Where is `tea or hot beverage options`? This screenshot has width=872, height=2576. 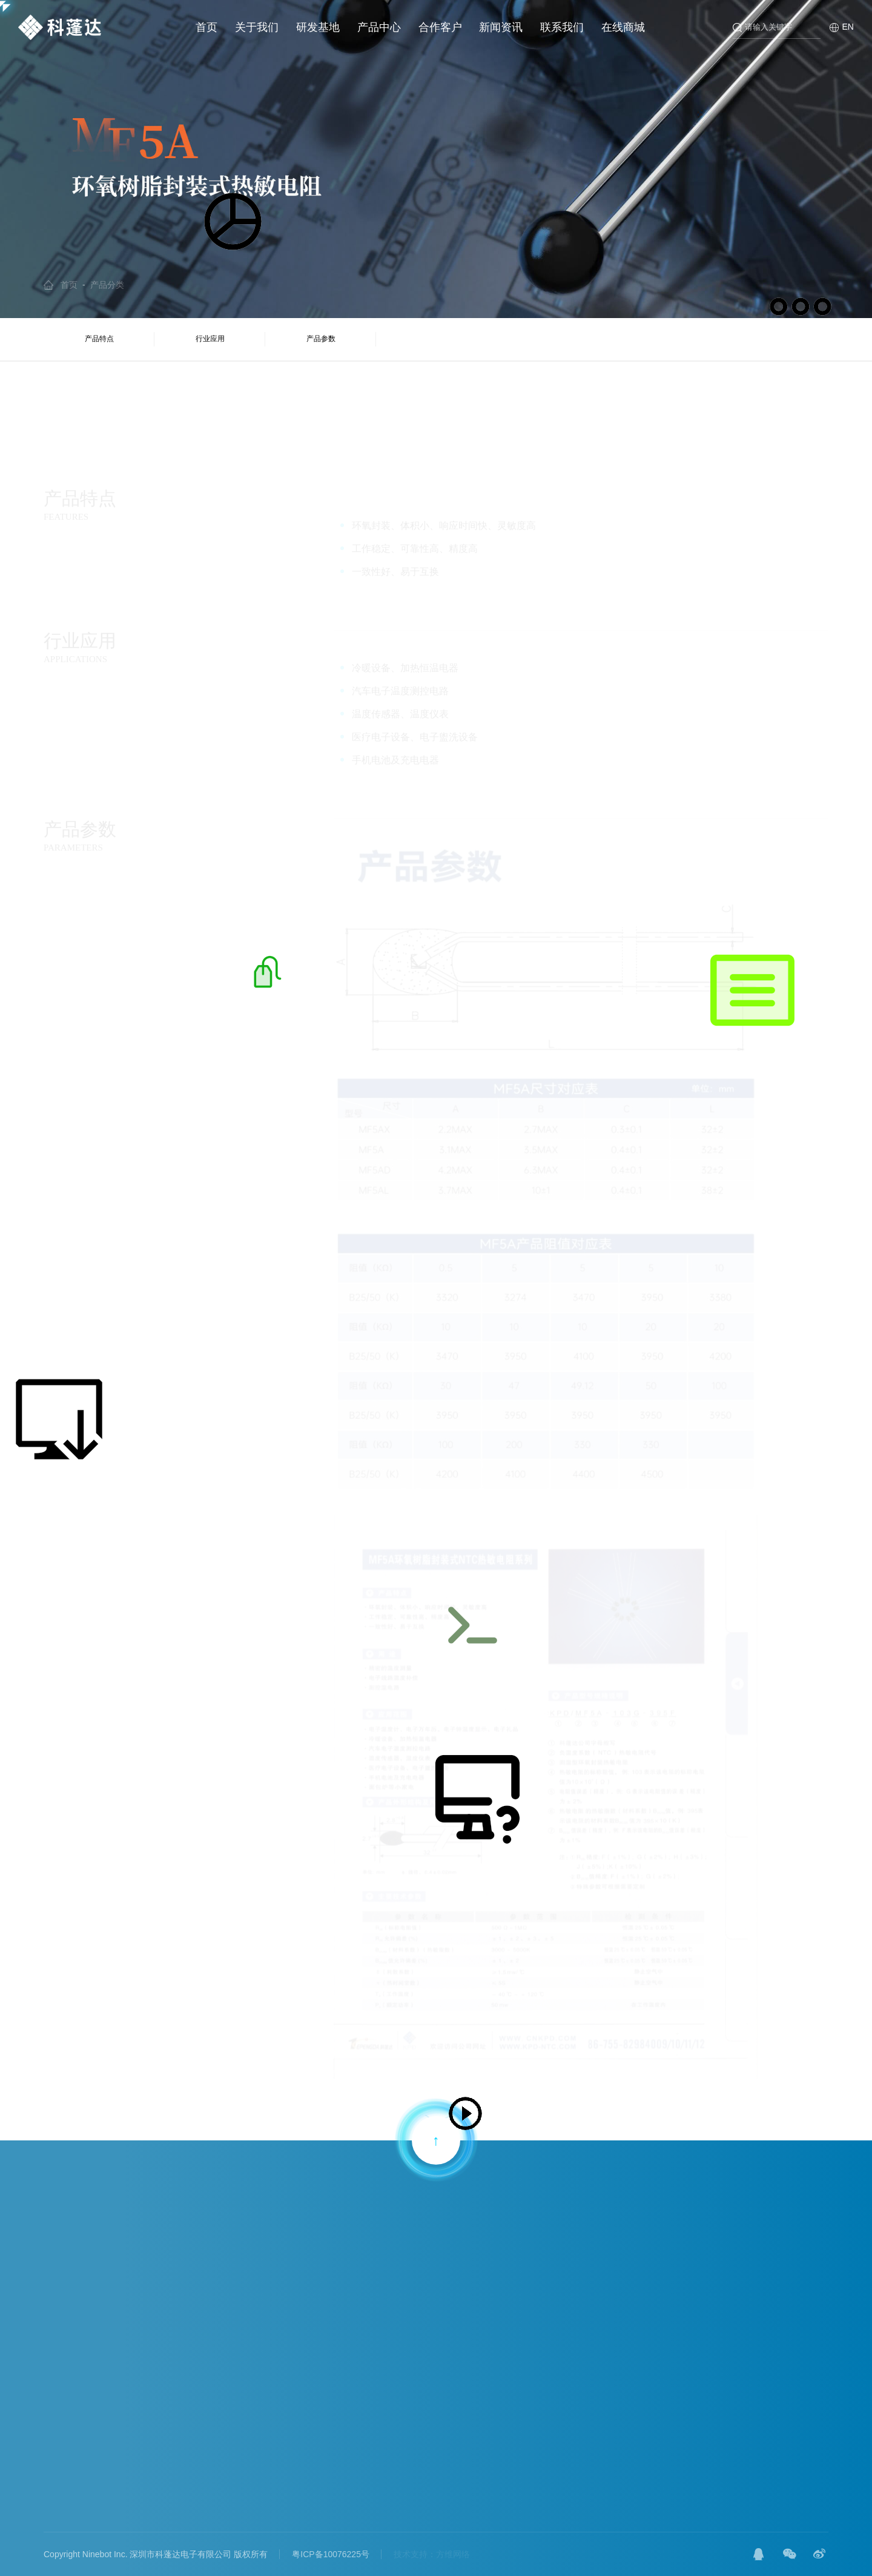 tea or hot beverage options is located at coordinates (266, 973).